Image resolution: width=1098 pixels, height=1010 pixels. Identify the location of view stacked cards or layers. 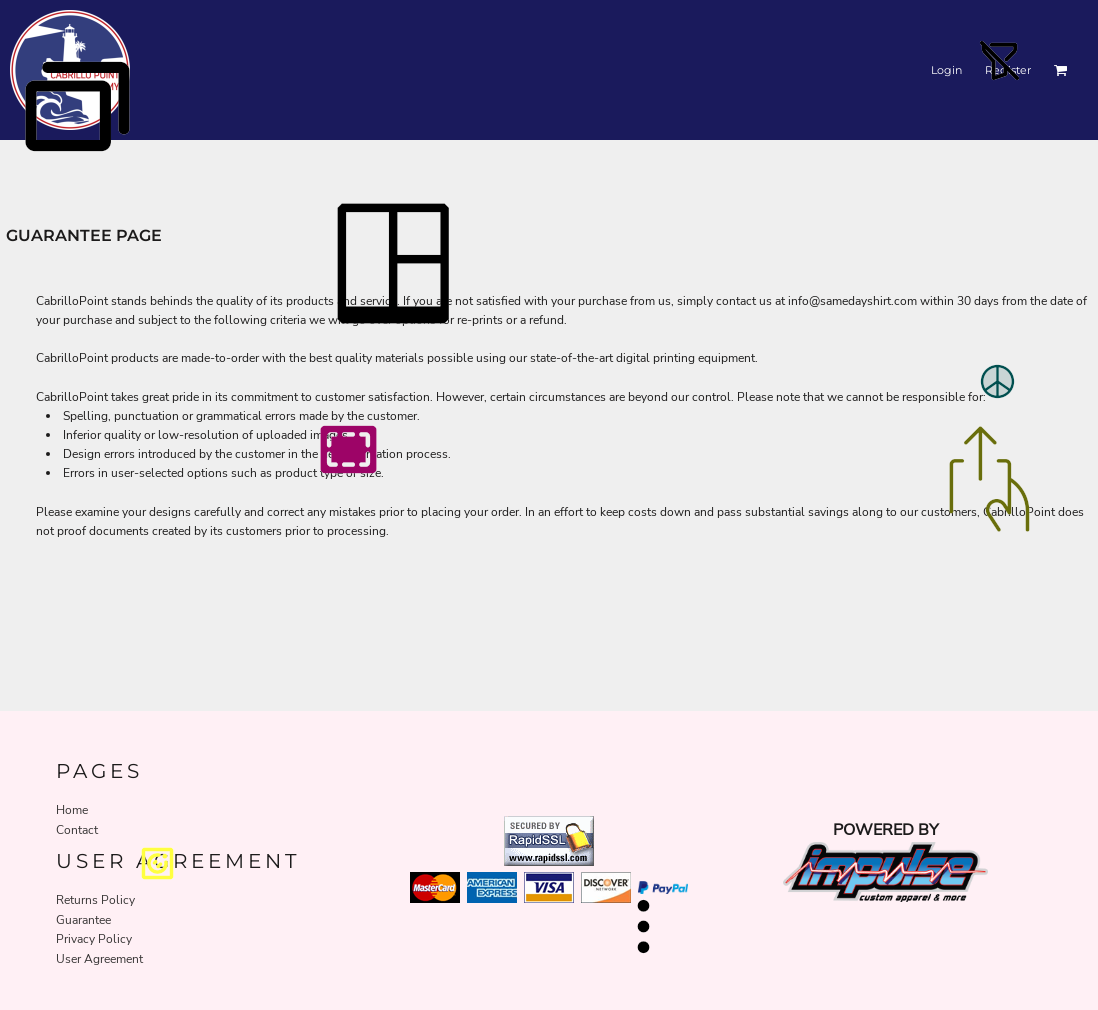
(77, 106).